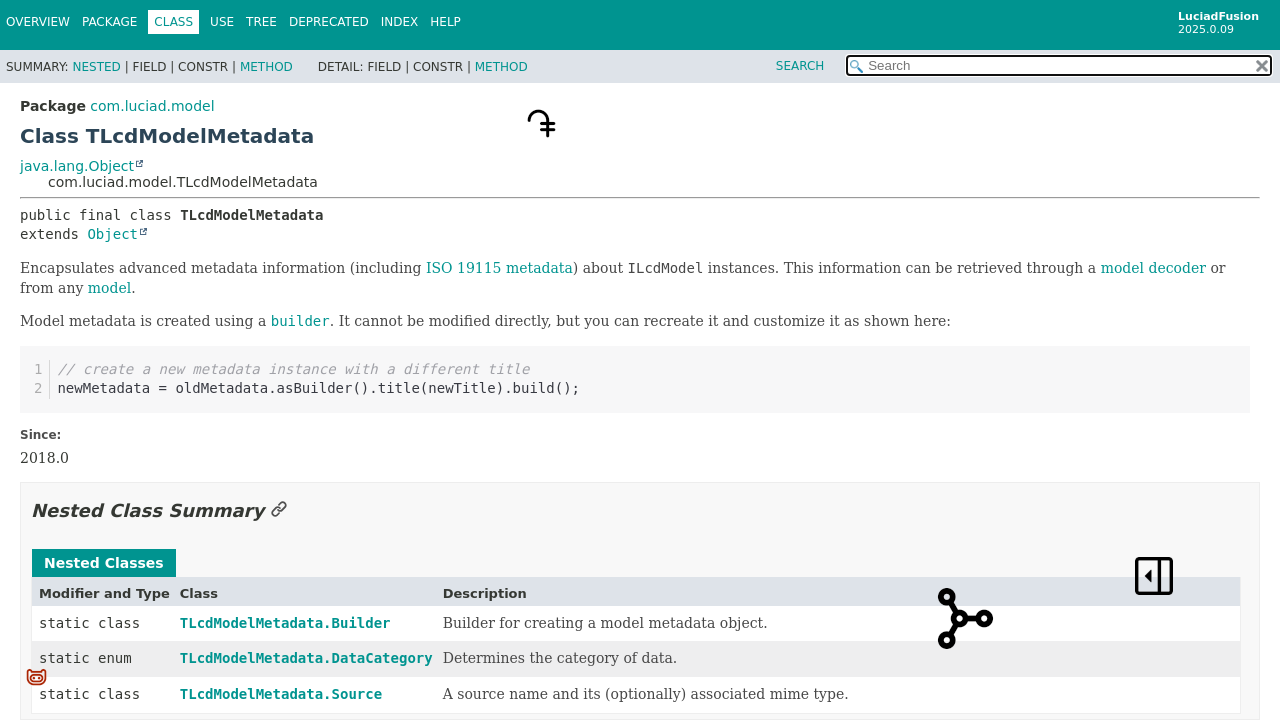 The height and width of the screenshot is (720, 1280). What do you see at coordinates (965, 618) in the screenshot?
I see `select or switch AI model` at bounding box center [965, 618].